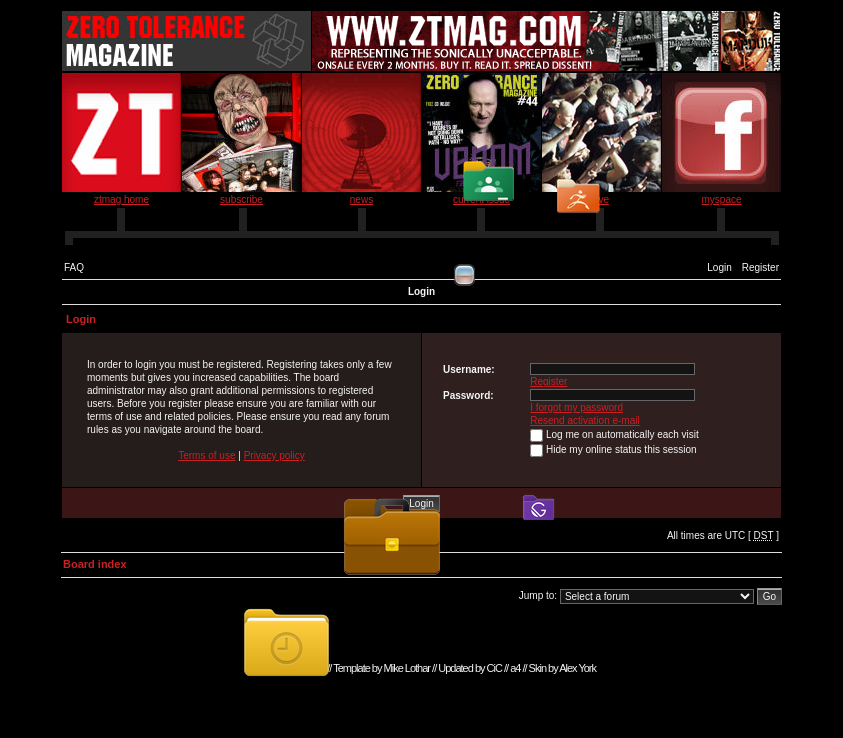  What do you see at coordinates (488, 182) in the screenshot?
I see `open google classroom files folder` at bounding box center [488, 182].